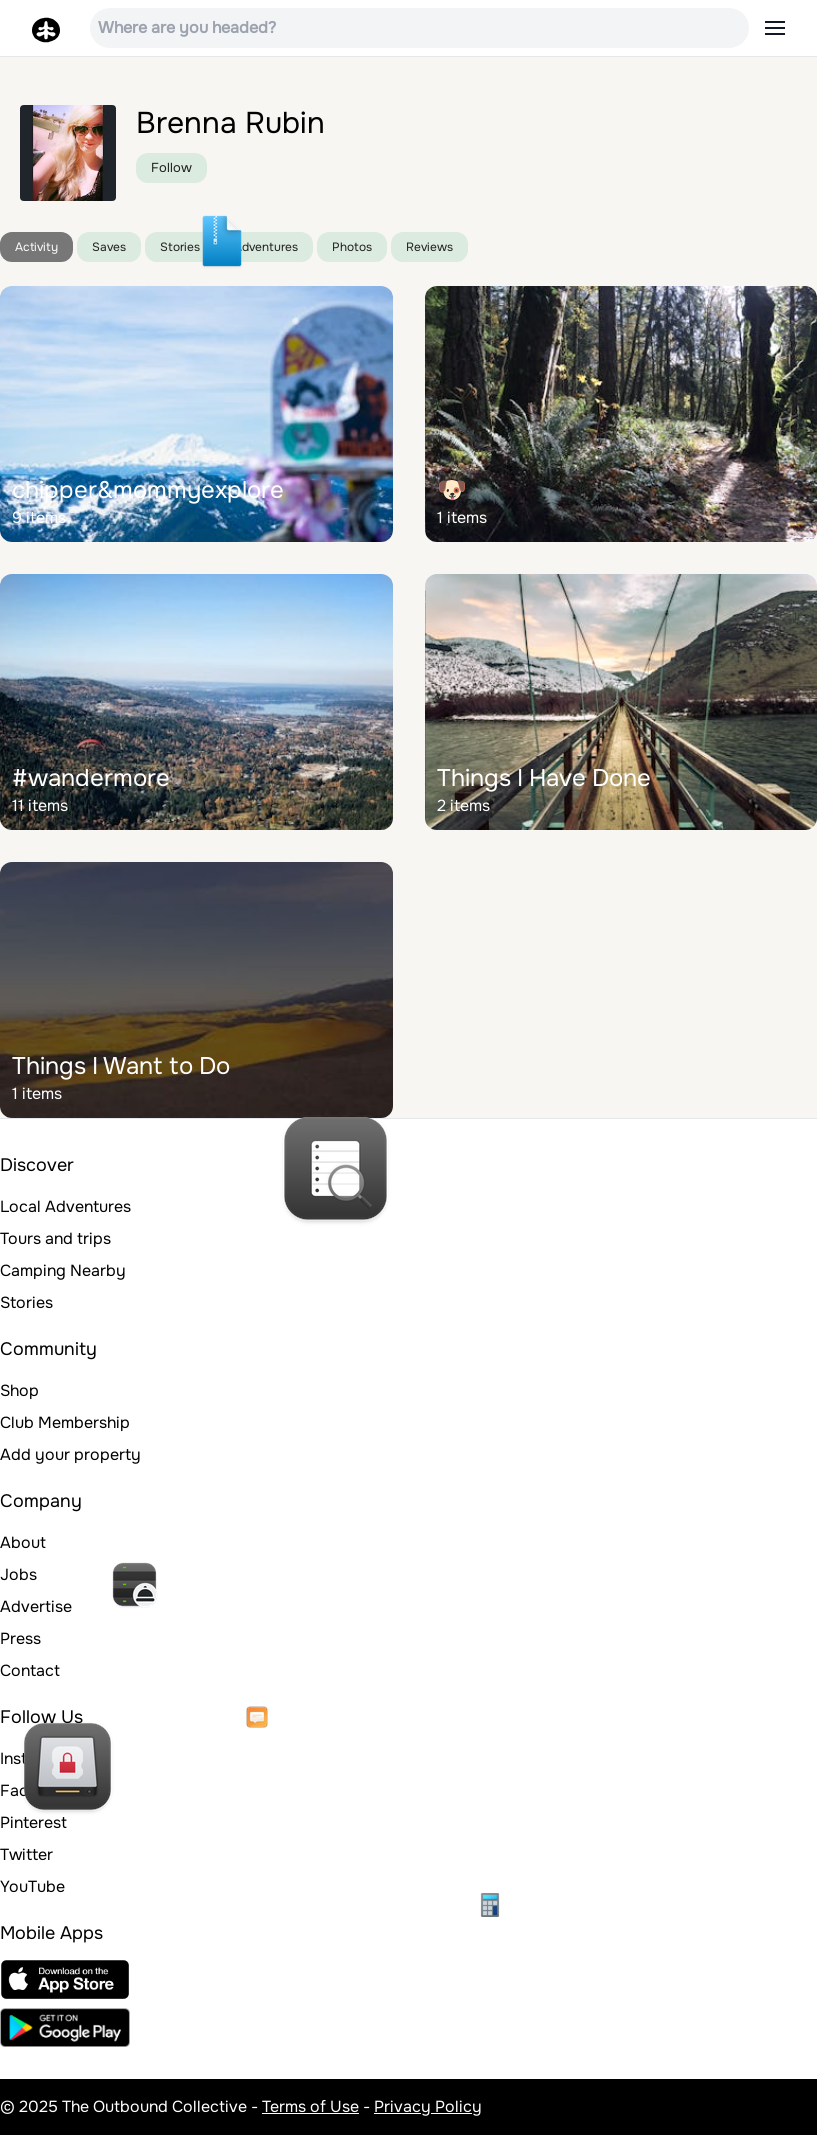 Image resolution: width=817 pixels, height=2135 pixels. What do you see at coordinates (490, 1905) in the screenshot?
I see `open the calculator app` at bounding box center [490, 1905].